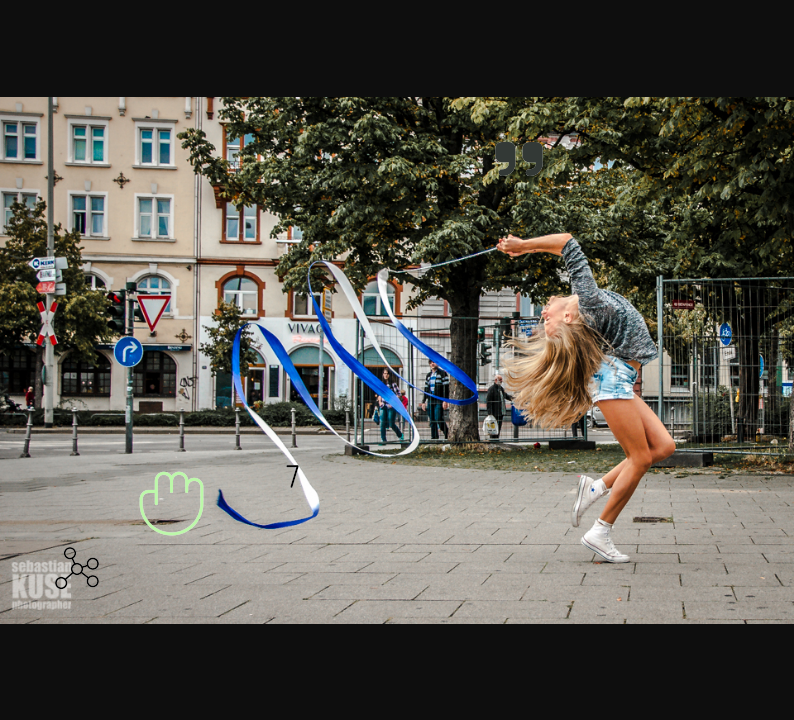 This screenshot has height=720, width=794. What do you see at coordinates (292, 476) in the screenshot?
I see `indicates the number seven in a list or sequence` at bounding box center [292, 476].